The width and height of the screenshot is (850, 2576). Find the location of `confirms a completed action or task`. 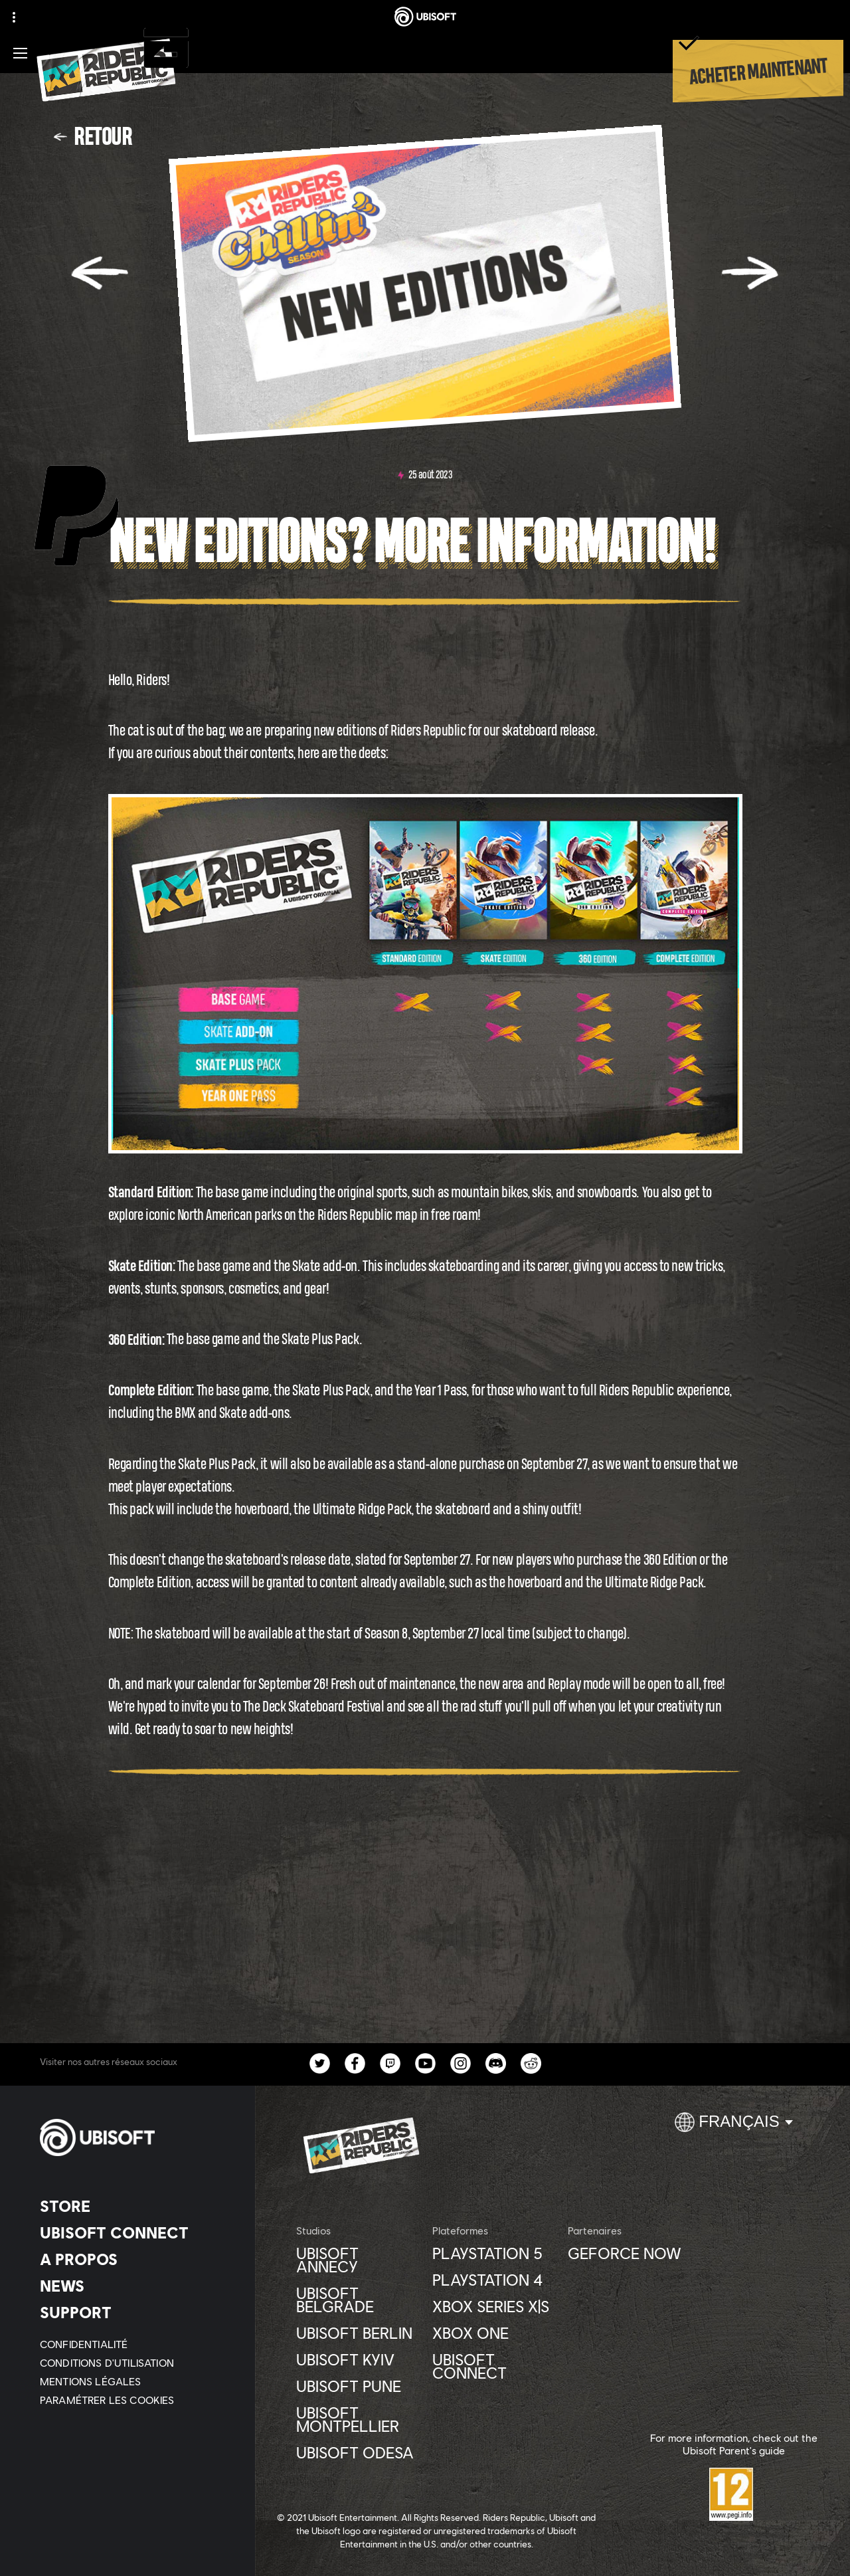

confirms a completed action or task is located at coordinates (689, 43).